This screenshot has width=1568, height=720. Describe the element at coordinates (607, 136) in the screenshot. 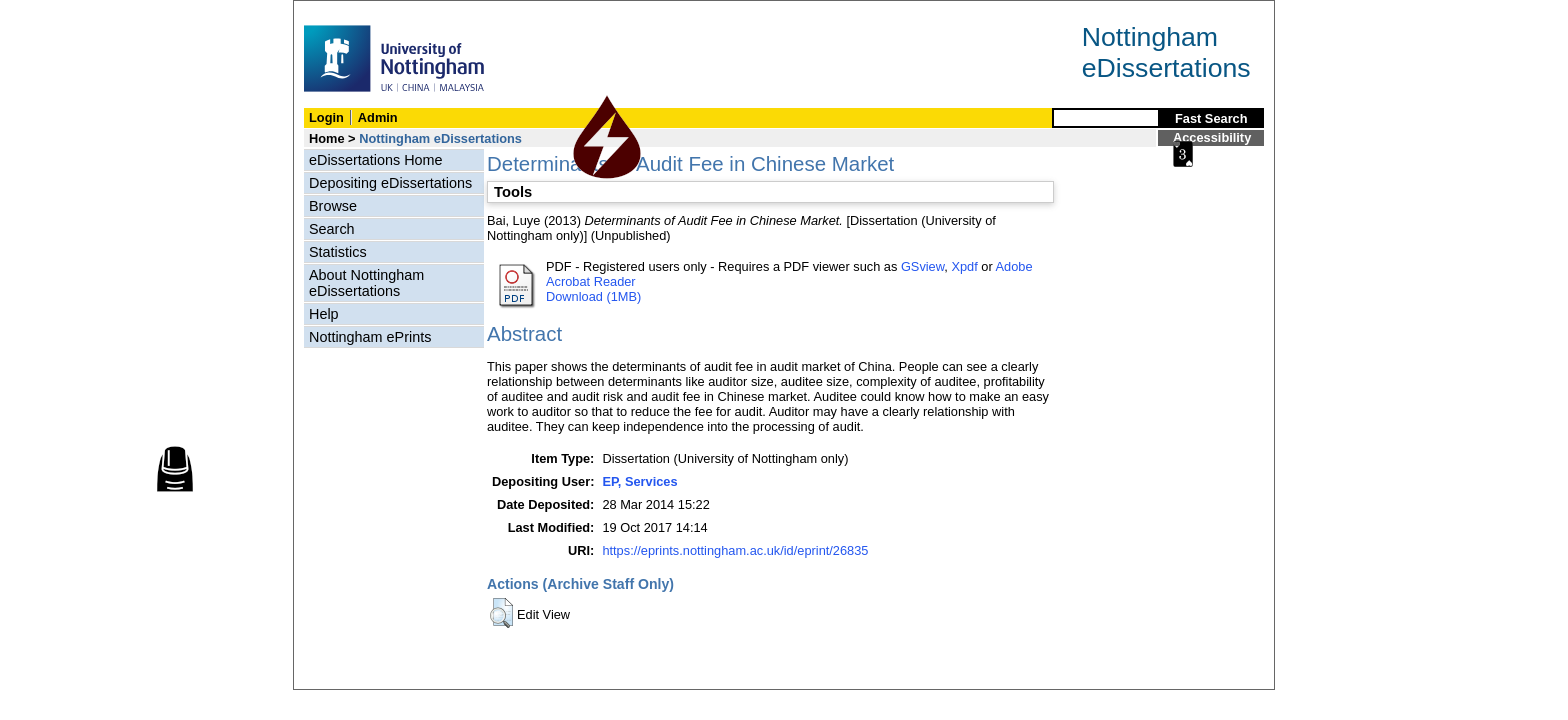

I see `indicates hydroelectric or water-based power` at that location.